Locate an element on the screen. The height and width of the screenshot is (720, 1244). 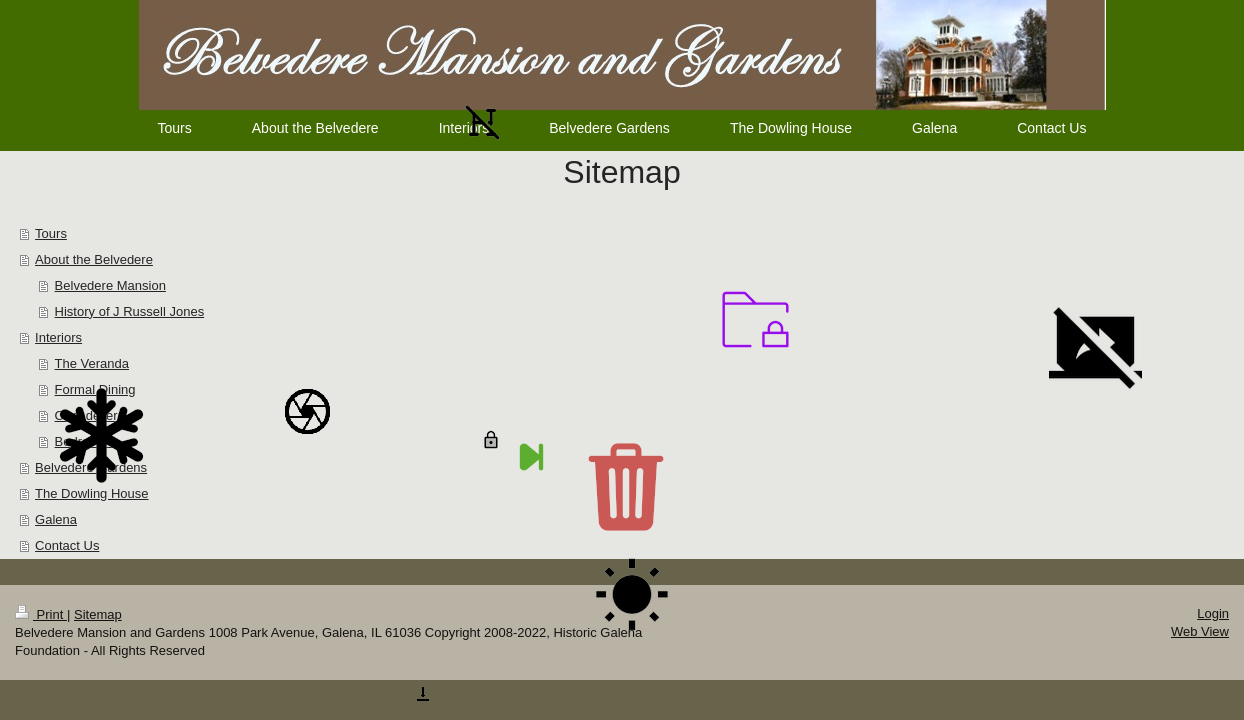
activate cooling or air conditioning mode is located at coordinates (101, 435).